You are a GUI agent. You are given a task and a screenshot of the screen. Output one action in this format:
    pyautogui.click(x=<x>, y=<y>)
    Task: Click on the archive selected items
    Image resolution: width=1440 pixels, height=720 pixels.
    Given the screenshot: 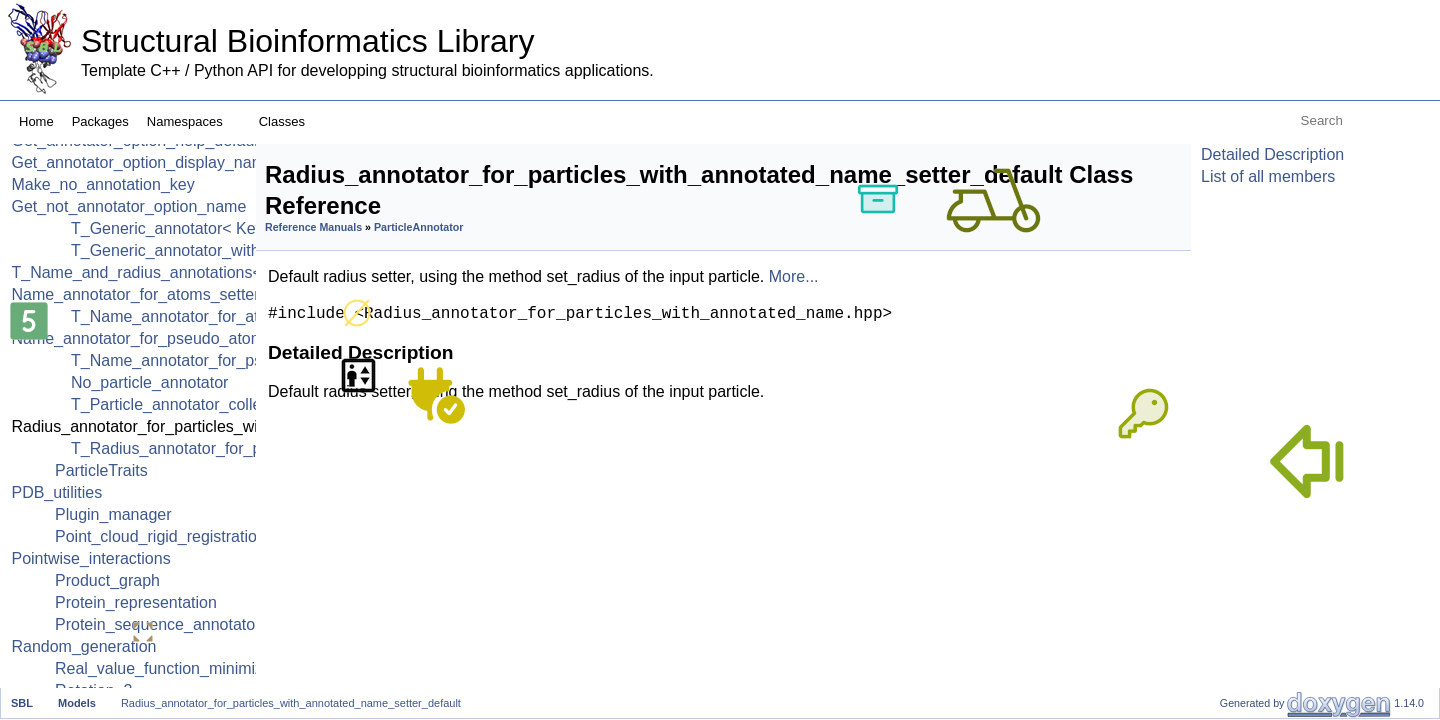 What is the action you would take?
    pyautogui.click(x=878, y=199)
    